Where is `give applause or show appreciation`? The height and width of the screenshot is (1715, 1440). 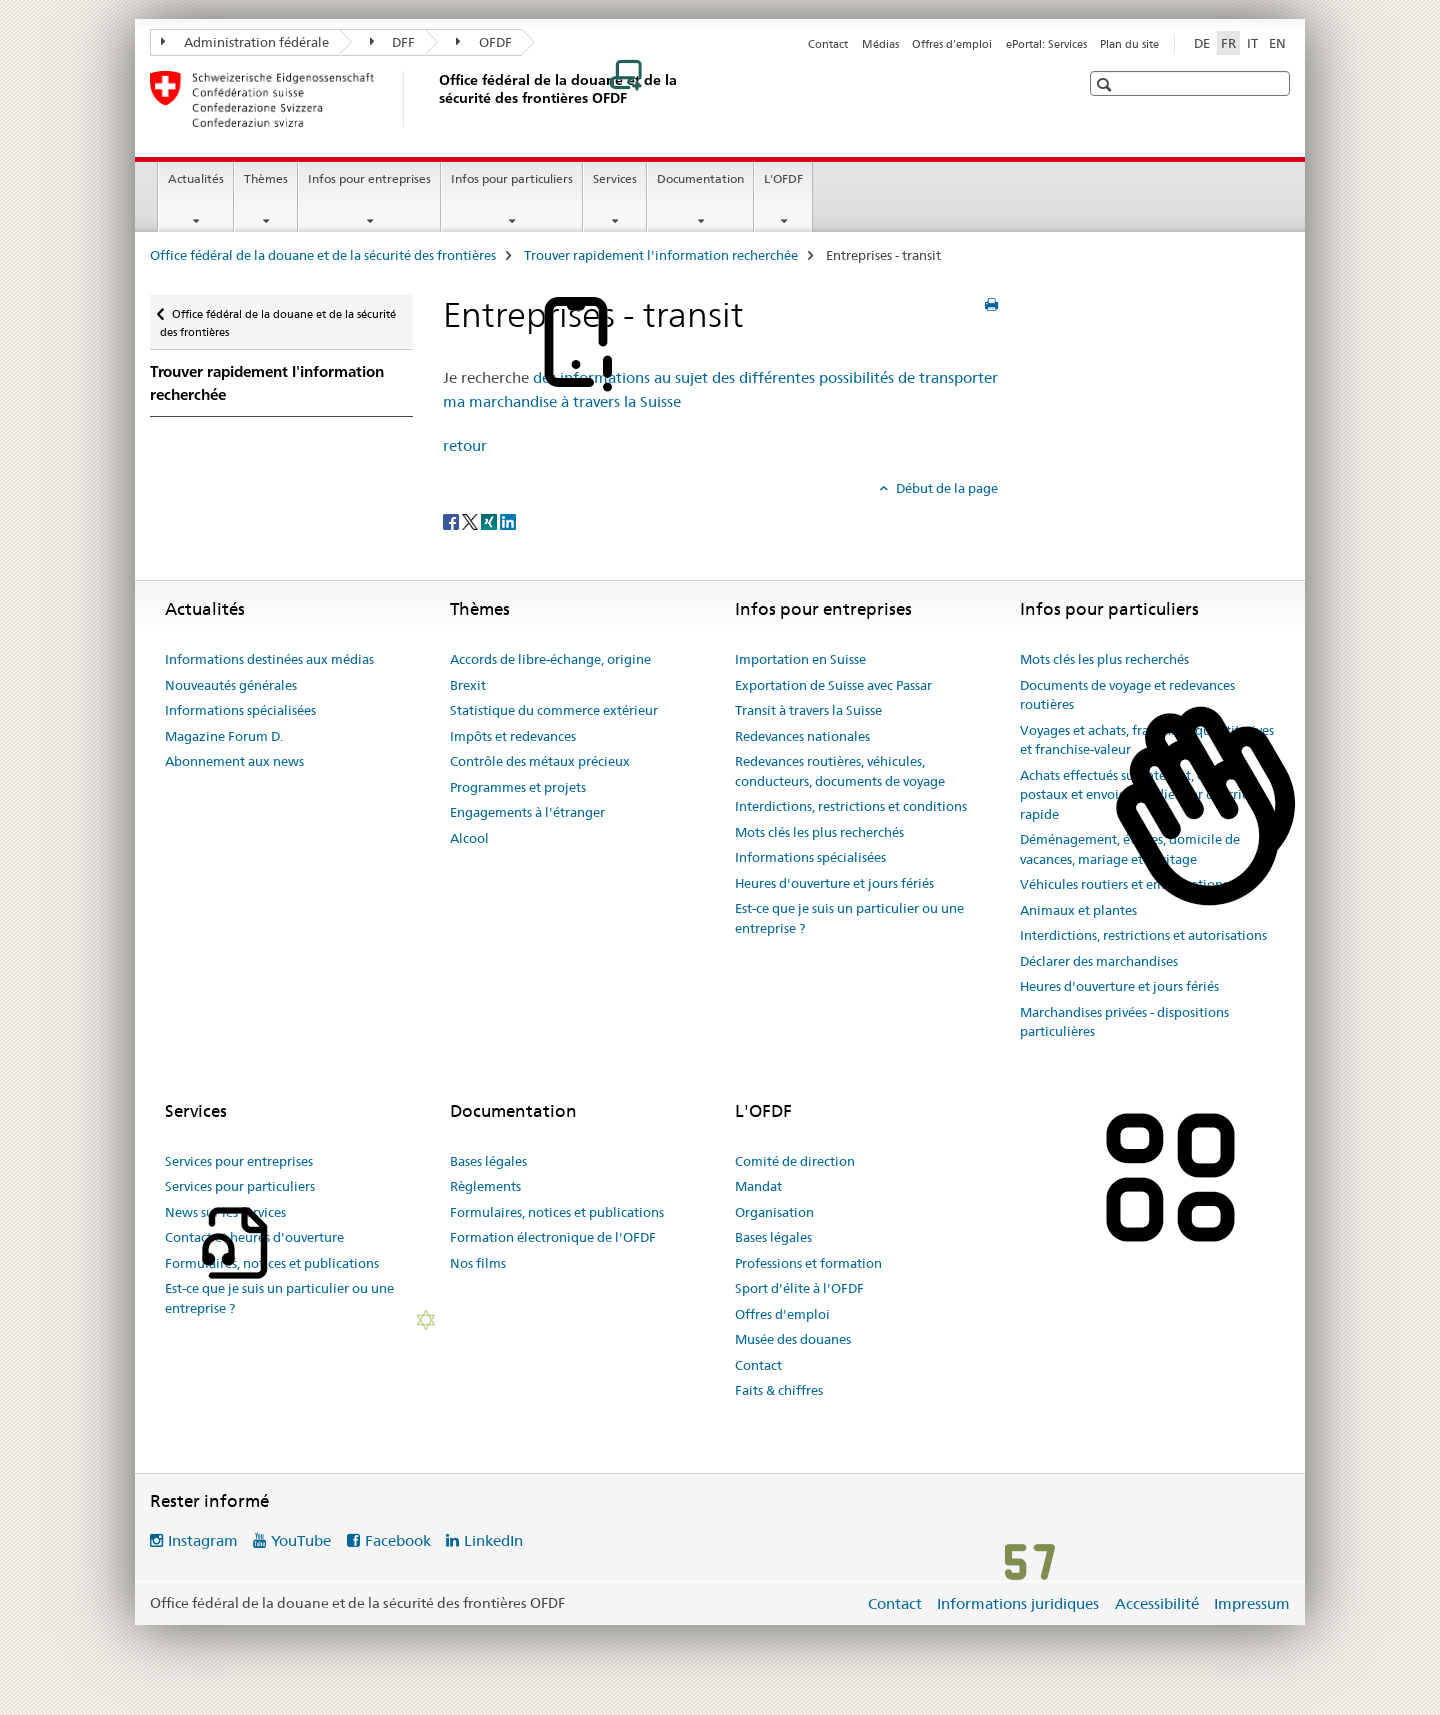
give applause or show appreciation is located at coordinates (1209, 806).